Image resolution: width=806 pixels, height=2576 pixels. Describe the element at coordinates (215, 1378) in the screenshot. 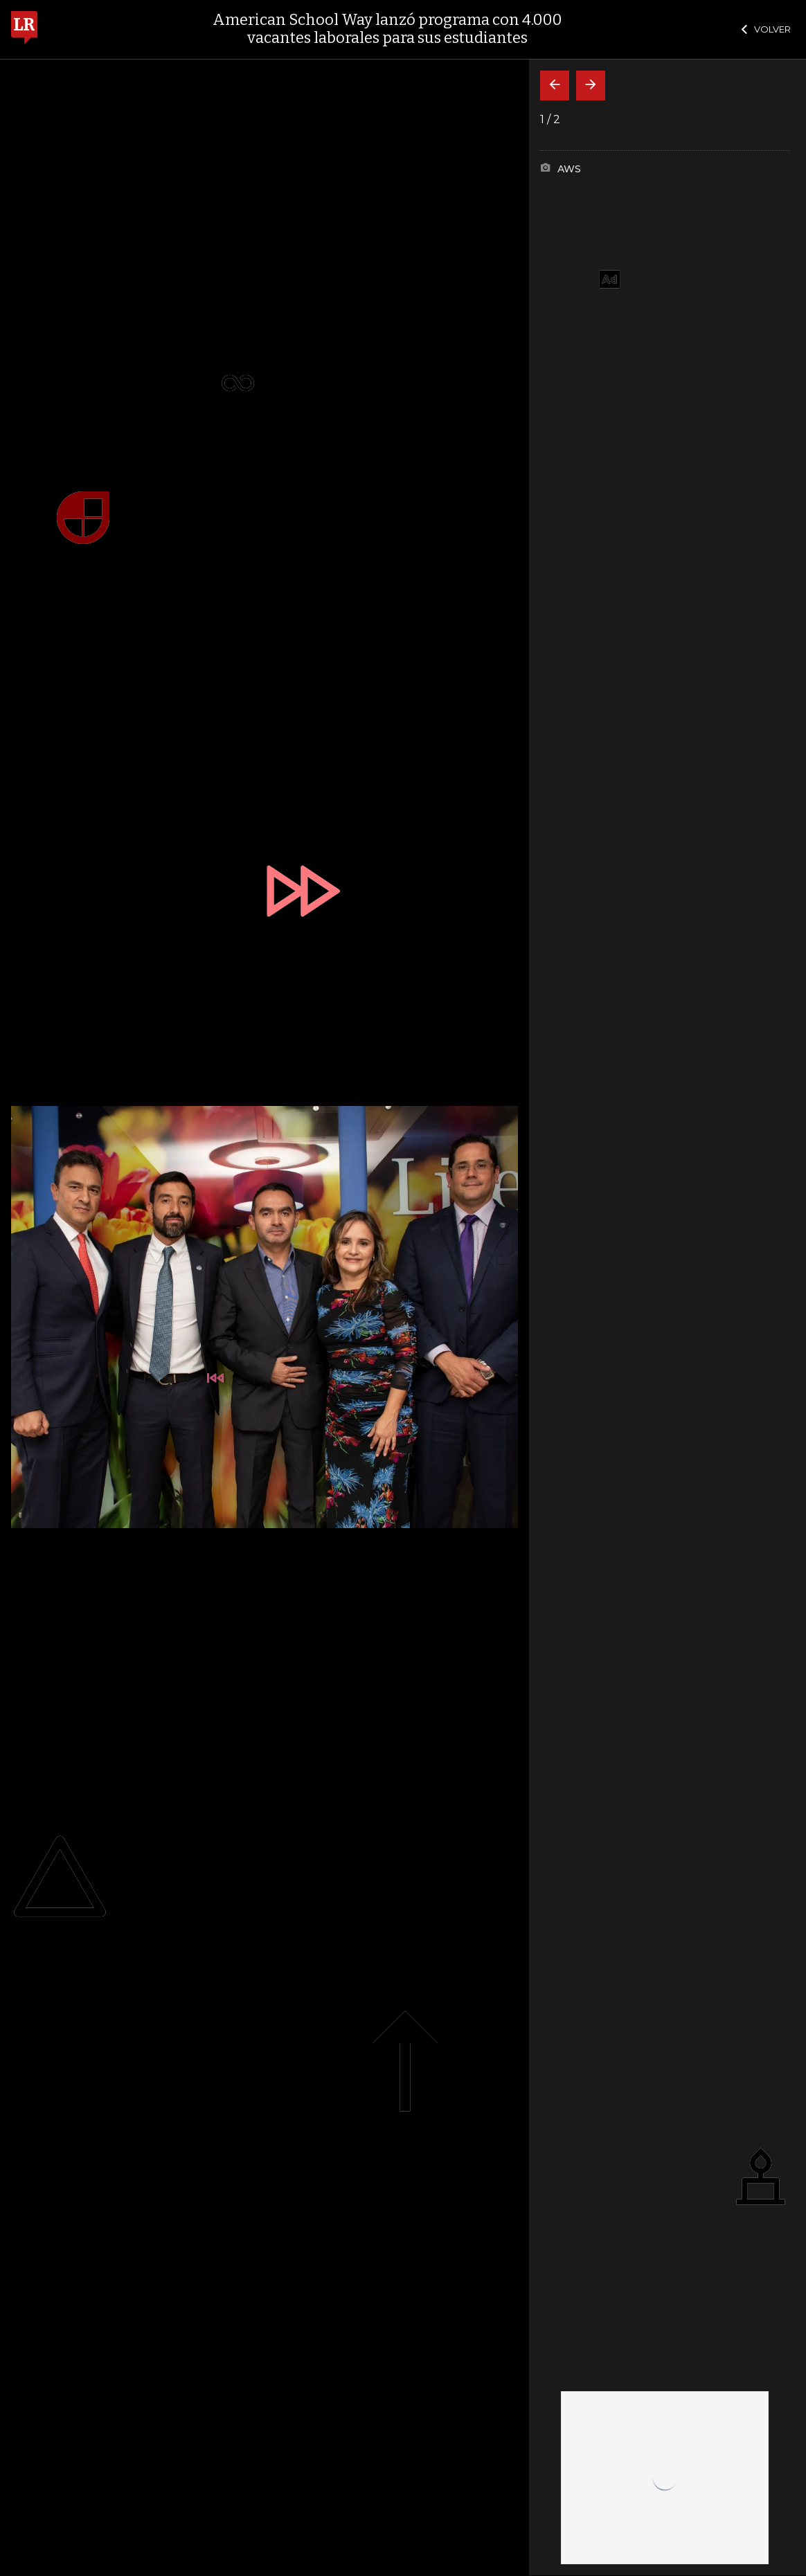

I see `skip to the beginning of the track` at that location.